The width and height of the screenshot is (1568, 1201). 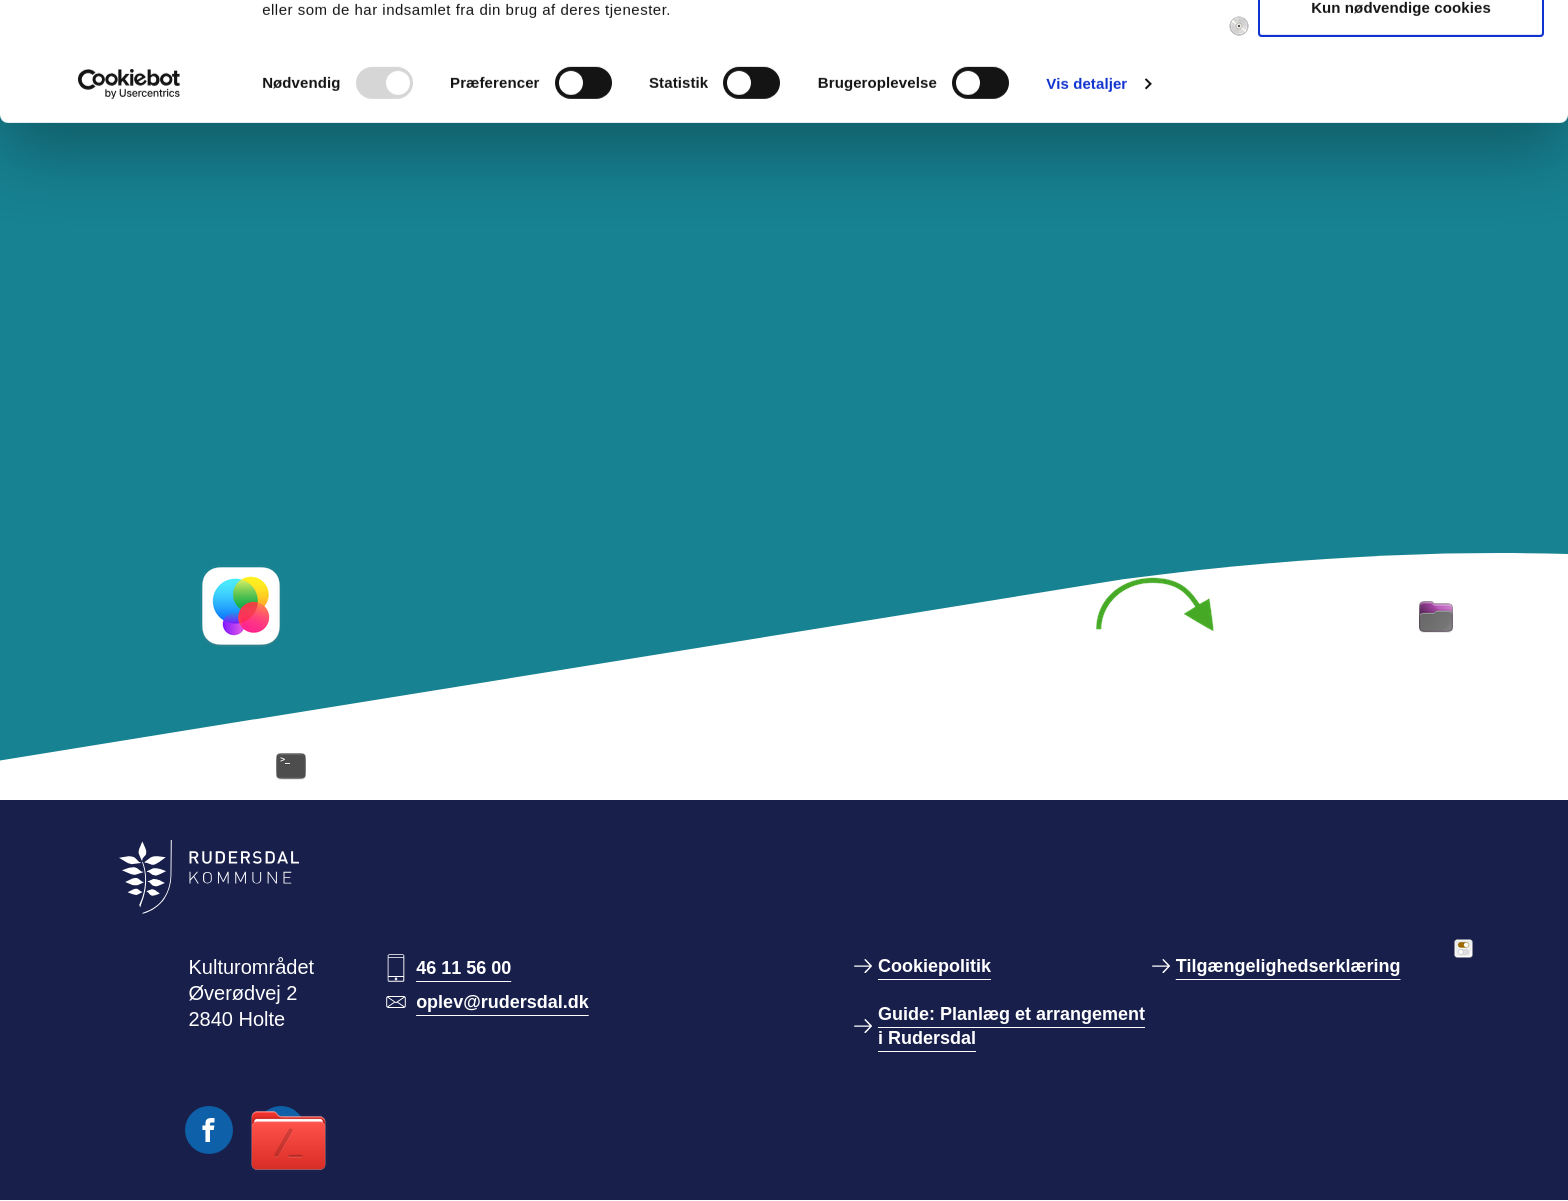 What do you see at coordinates (1239, 26) in the screenshot?
I see `indicates a rewritable CD drive or disc` at bounding box center [1239, 26].